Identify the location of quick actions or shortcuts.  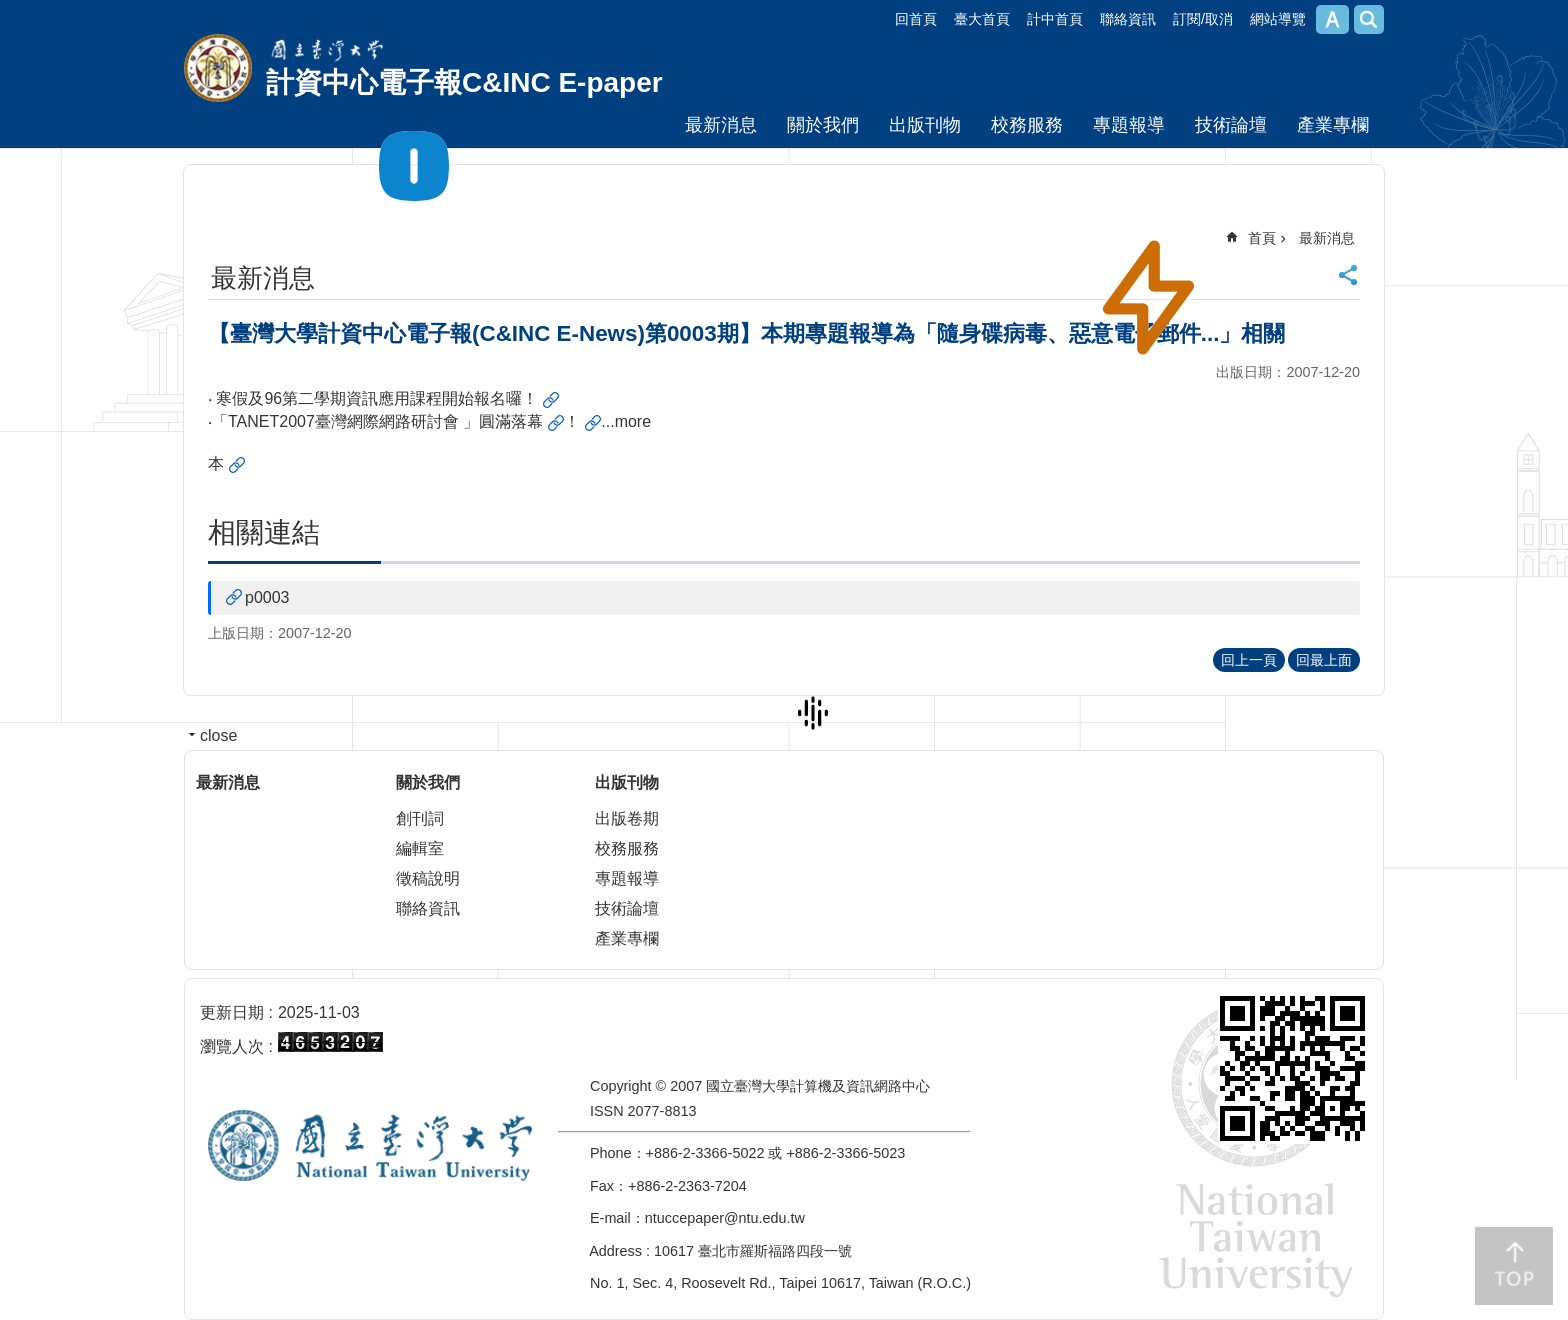
(1148, 297).